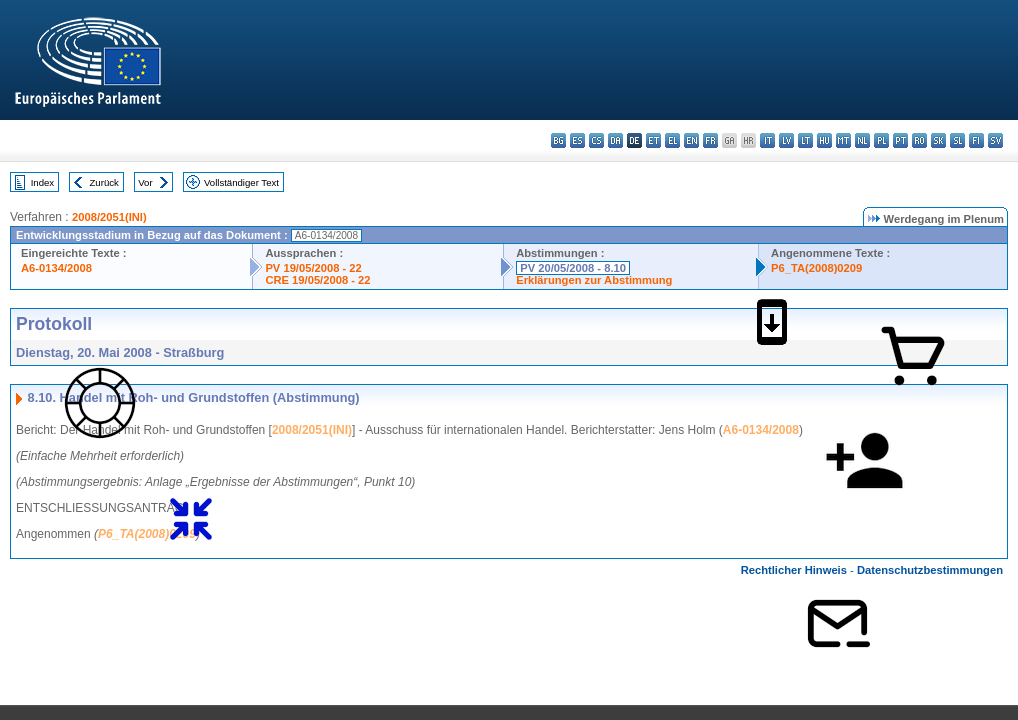  I want to click on add a new contact, so click(864, 460).